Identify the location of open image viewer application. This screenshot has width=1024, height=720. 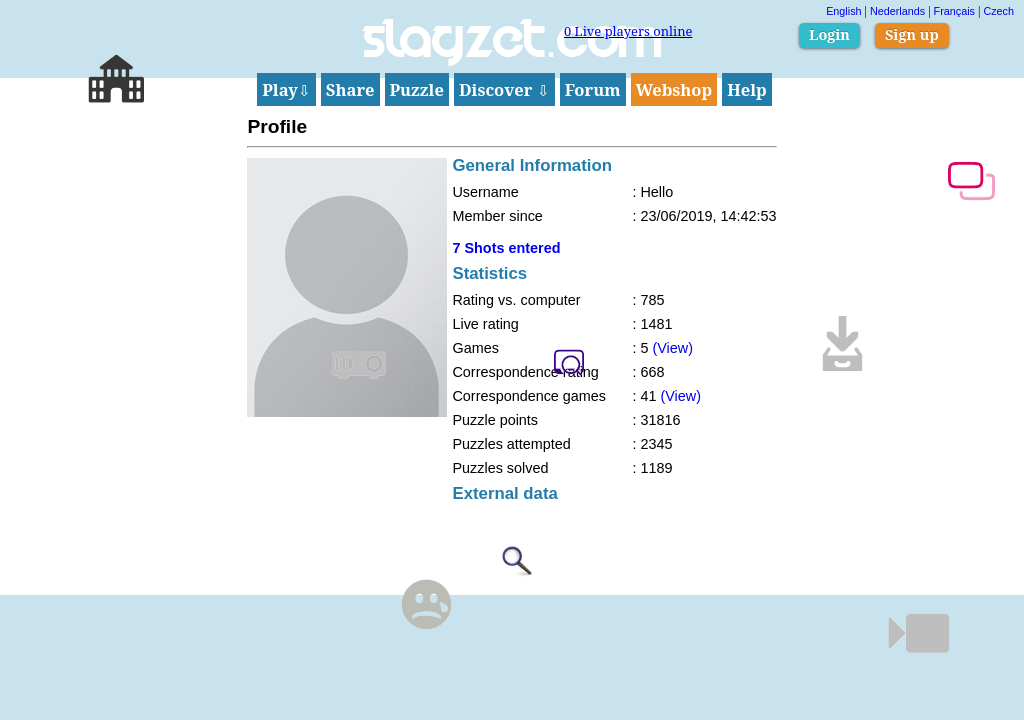
(569, 361).